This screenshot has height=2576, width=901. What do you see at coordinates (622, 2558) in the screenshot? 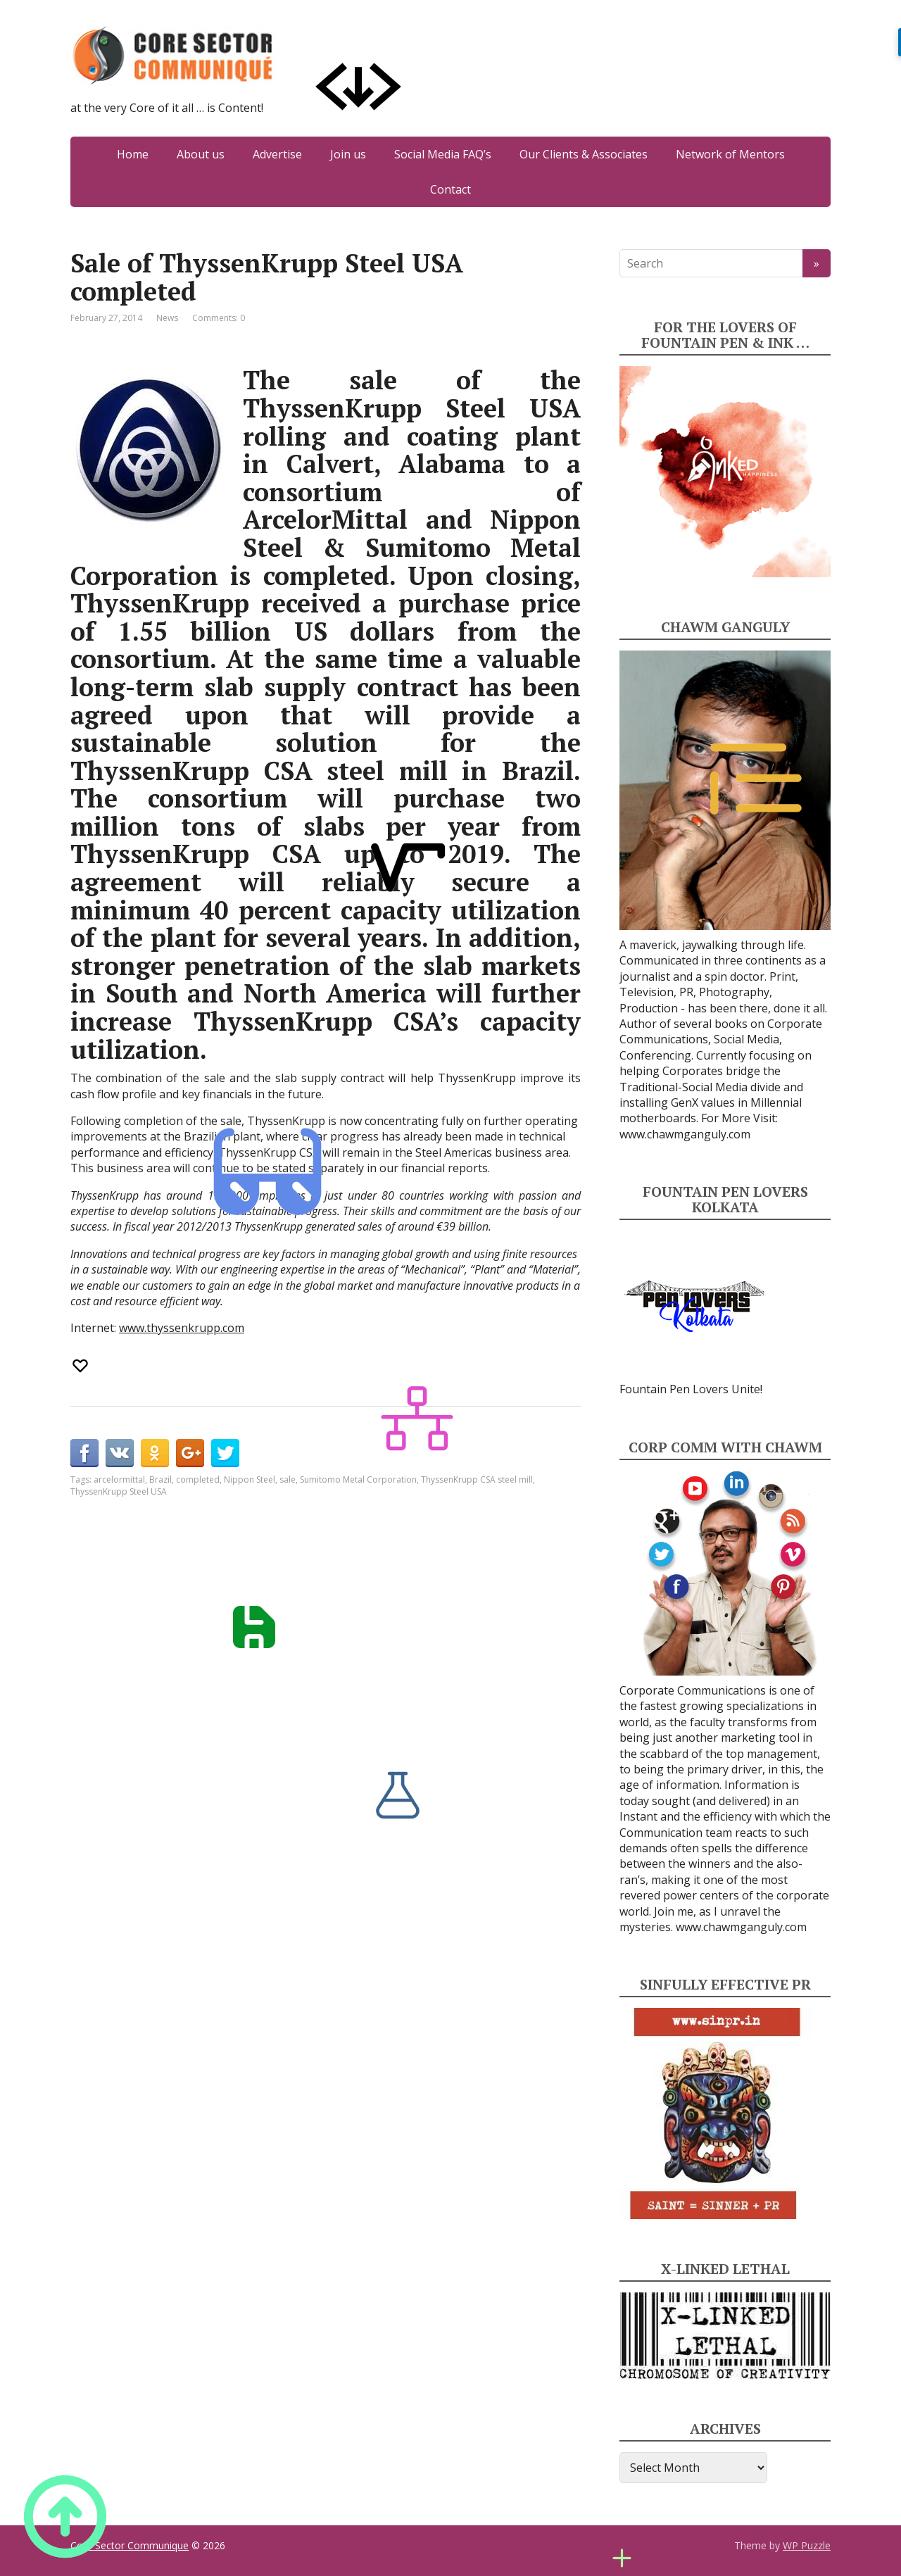
I see `add a new item` at bounding box center [622, 2558].